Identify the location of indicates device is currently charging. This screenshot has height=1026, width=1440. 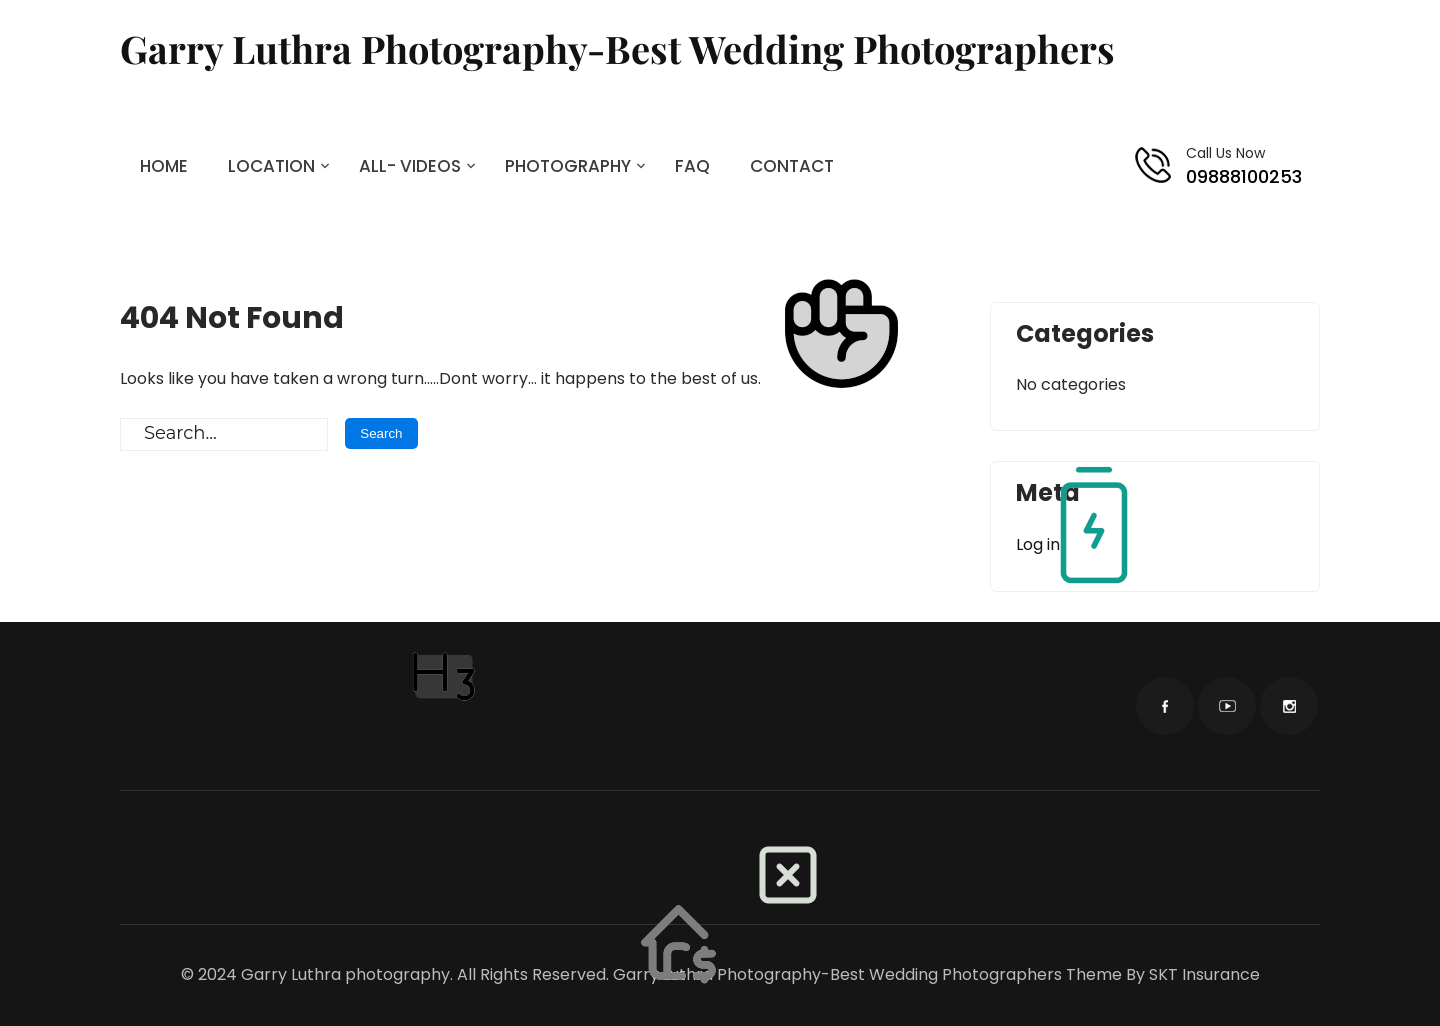
(1094, 527).